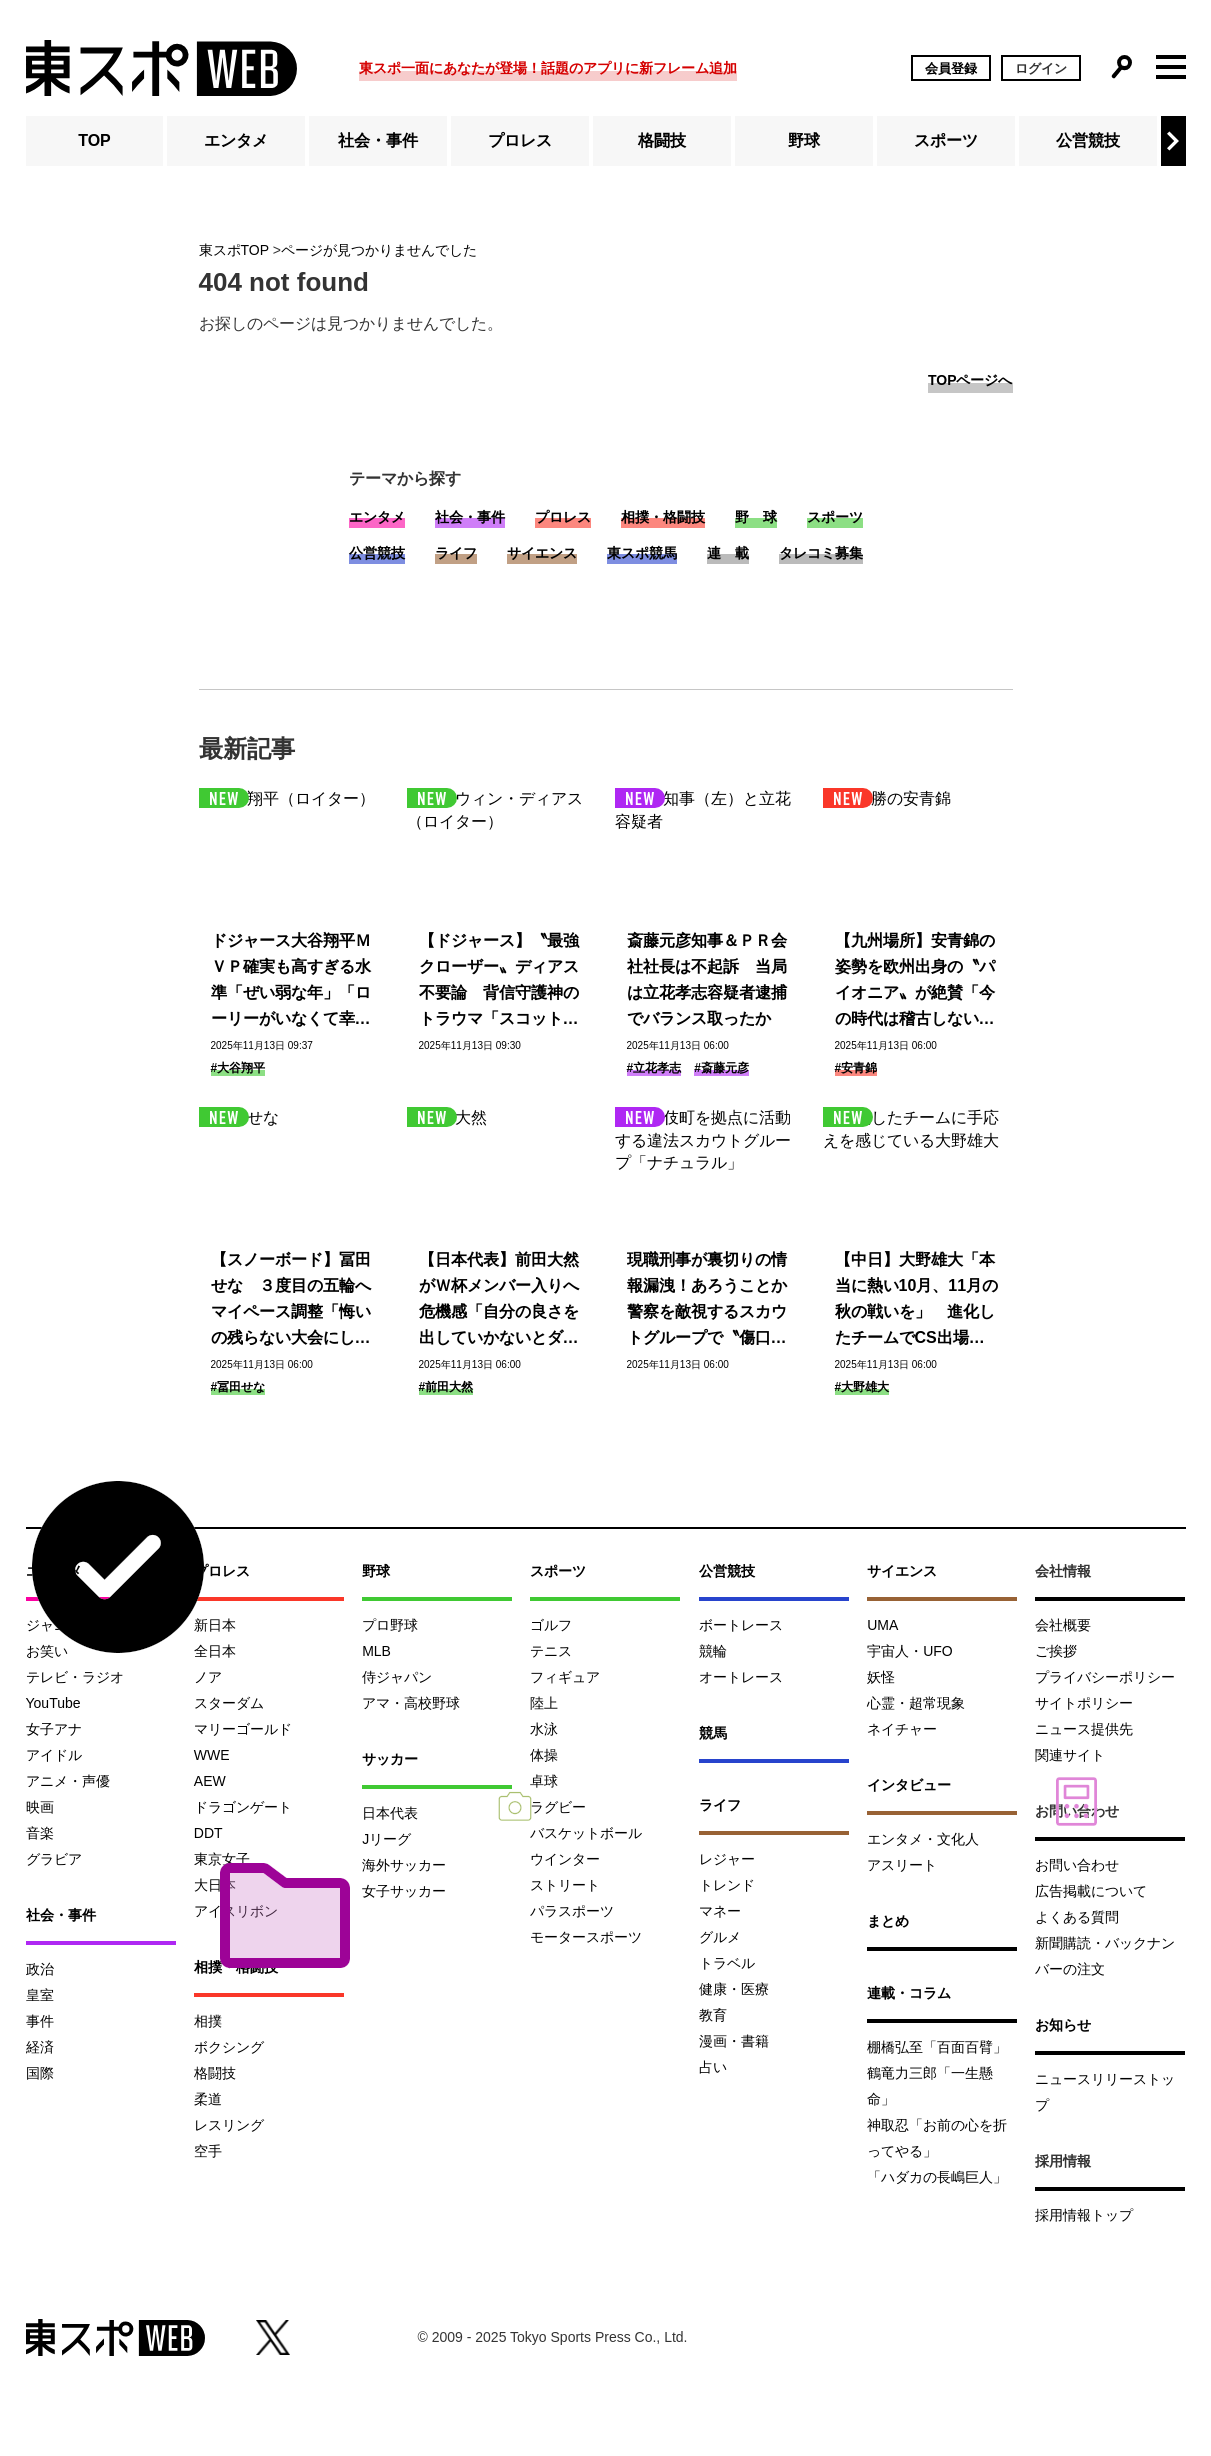 Image resolution: width=1211 pixels, height=2456 pixels. Describe the element at coordinates (1076, 1801) in the screenshot. I see `open calculator app` at that location.